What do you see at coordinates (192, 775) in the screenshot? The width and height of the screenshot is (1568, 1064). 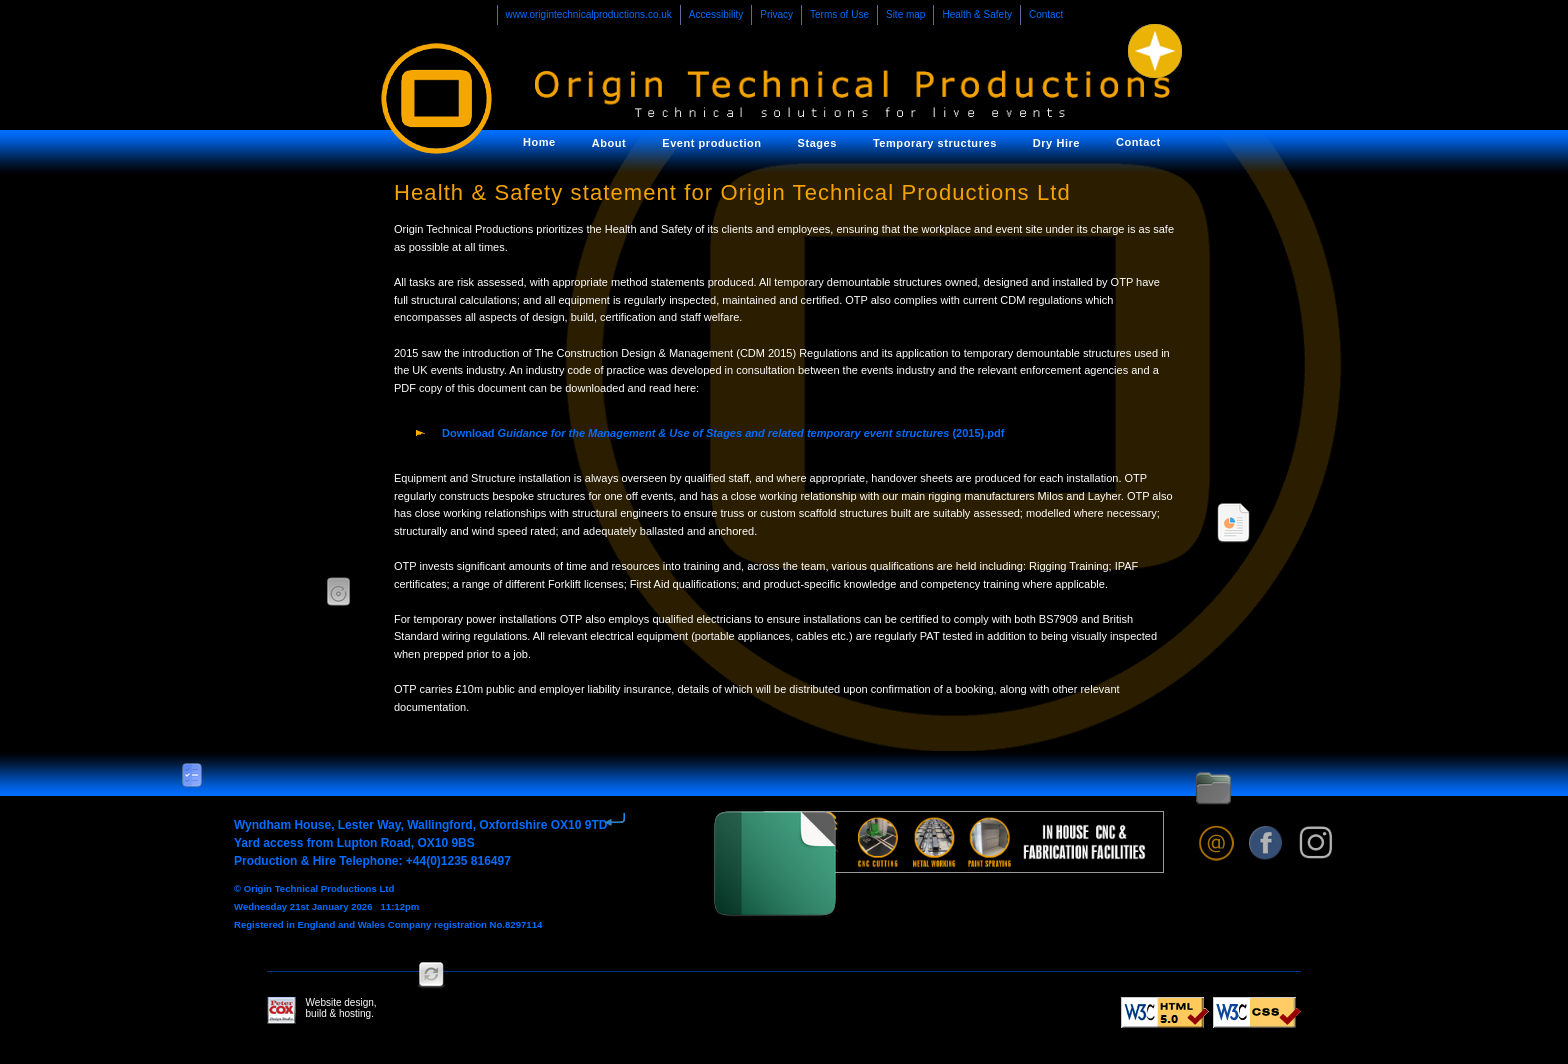 I see `open the to-do list app` at bounding box center [192, 775].